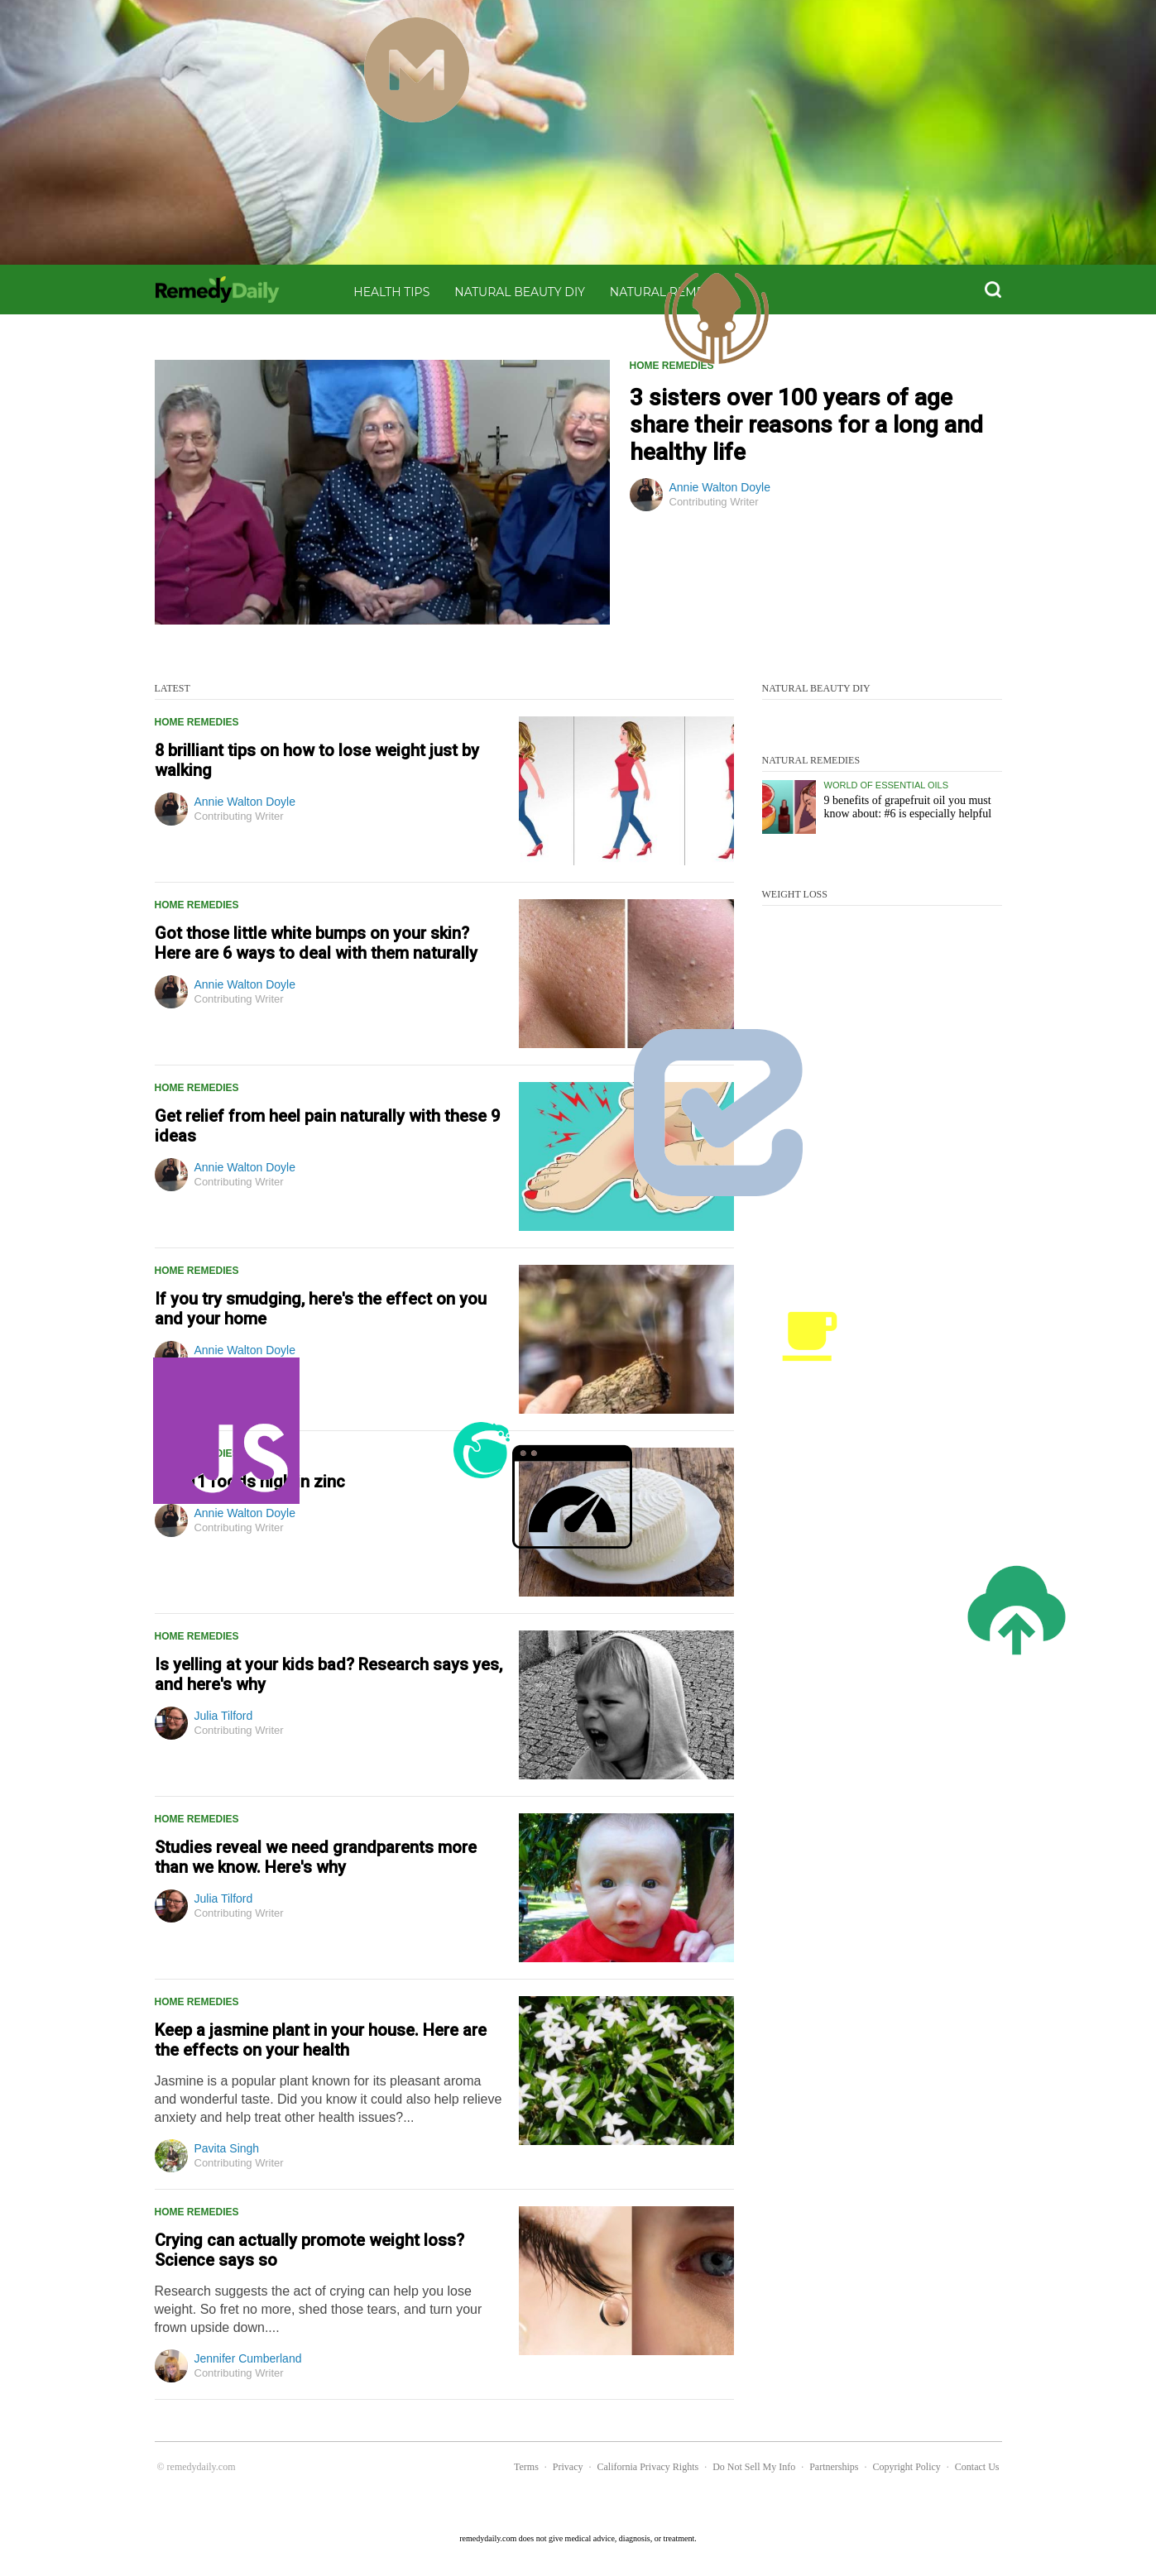 The height and width of the screenshot is (2576, 1156). Describe the element at coordinates (226, 1430) in the screenshot. I see `JavaScript programming language logo` at that location.